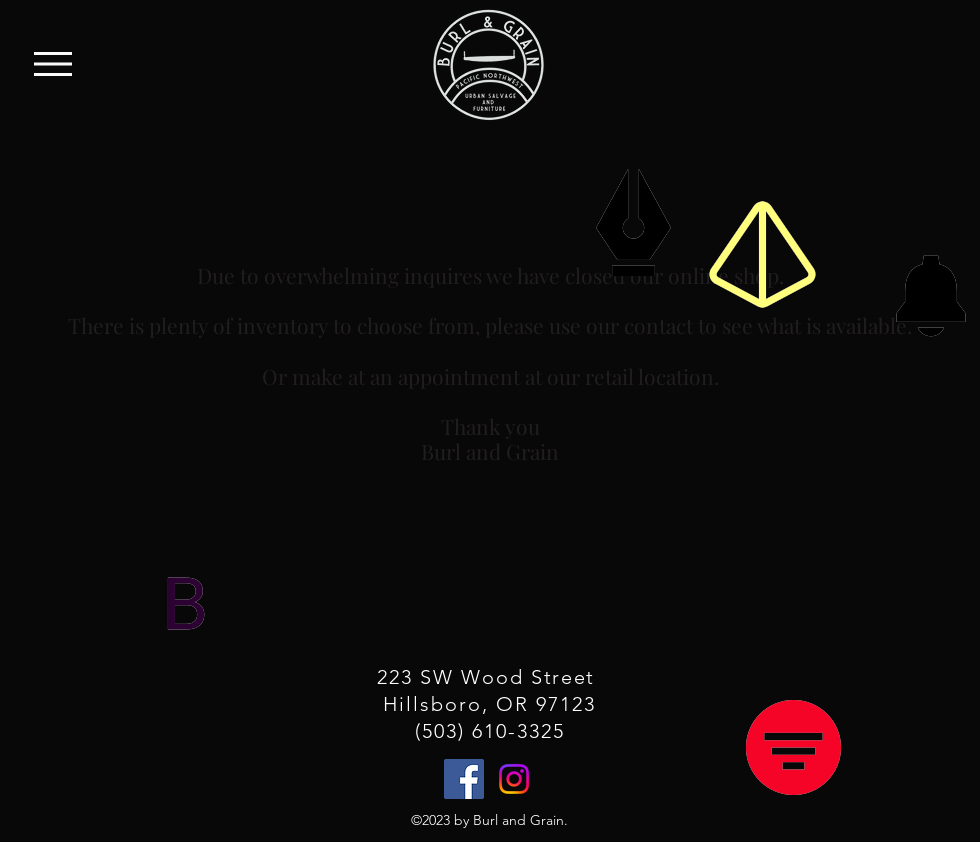 This screenshot has height=842, width=980. Describe the element at coordinates (183, 603) in the screenshot. I see `apply bold formatting to selected text` at that location.